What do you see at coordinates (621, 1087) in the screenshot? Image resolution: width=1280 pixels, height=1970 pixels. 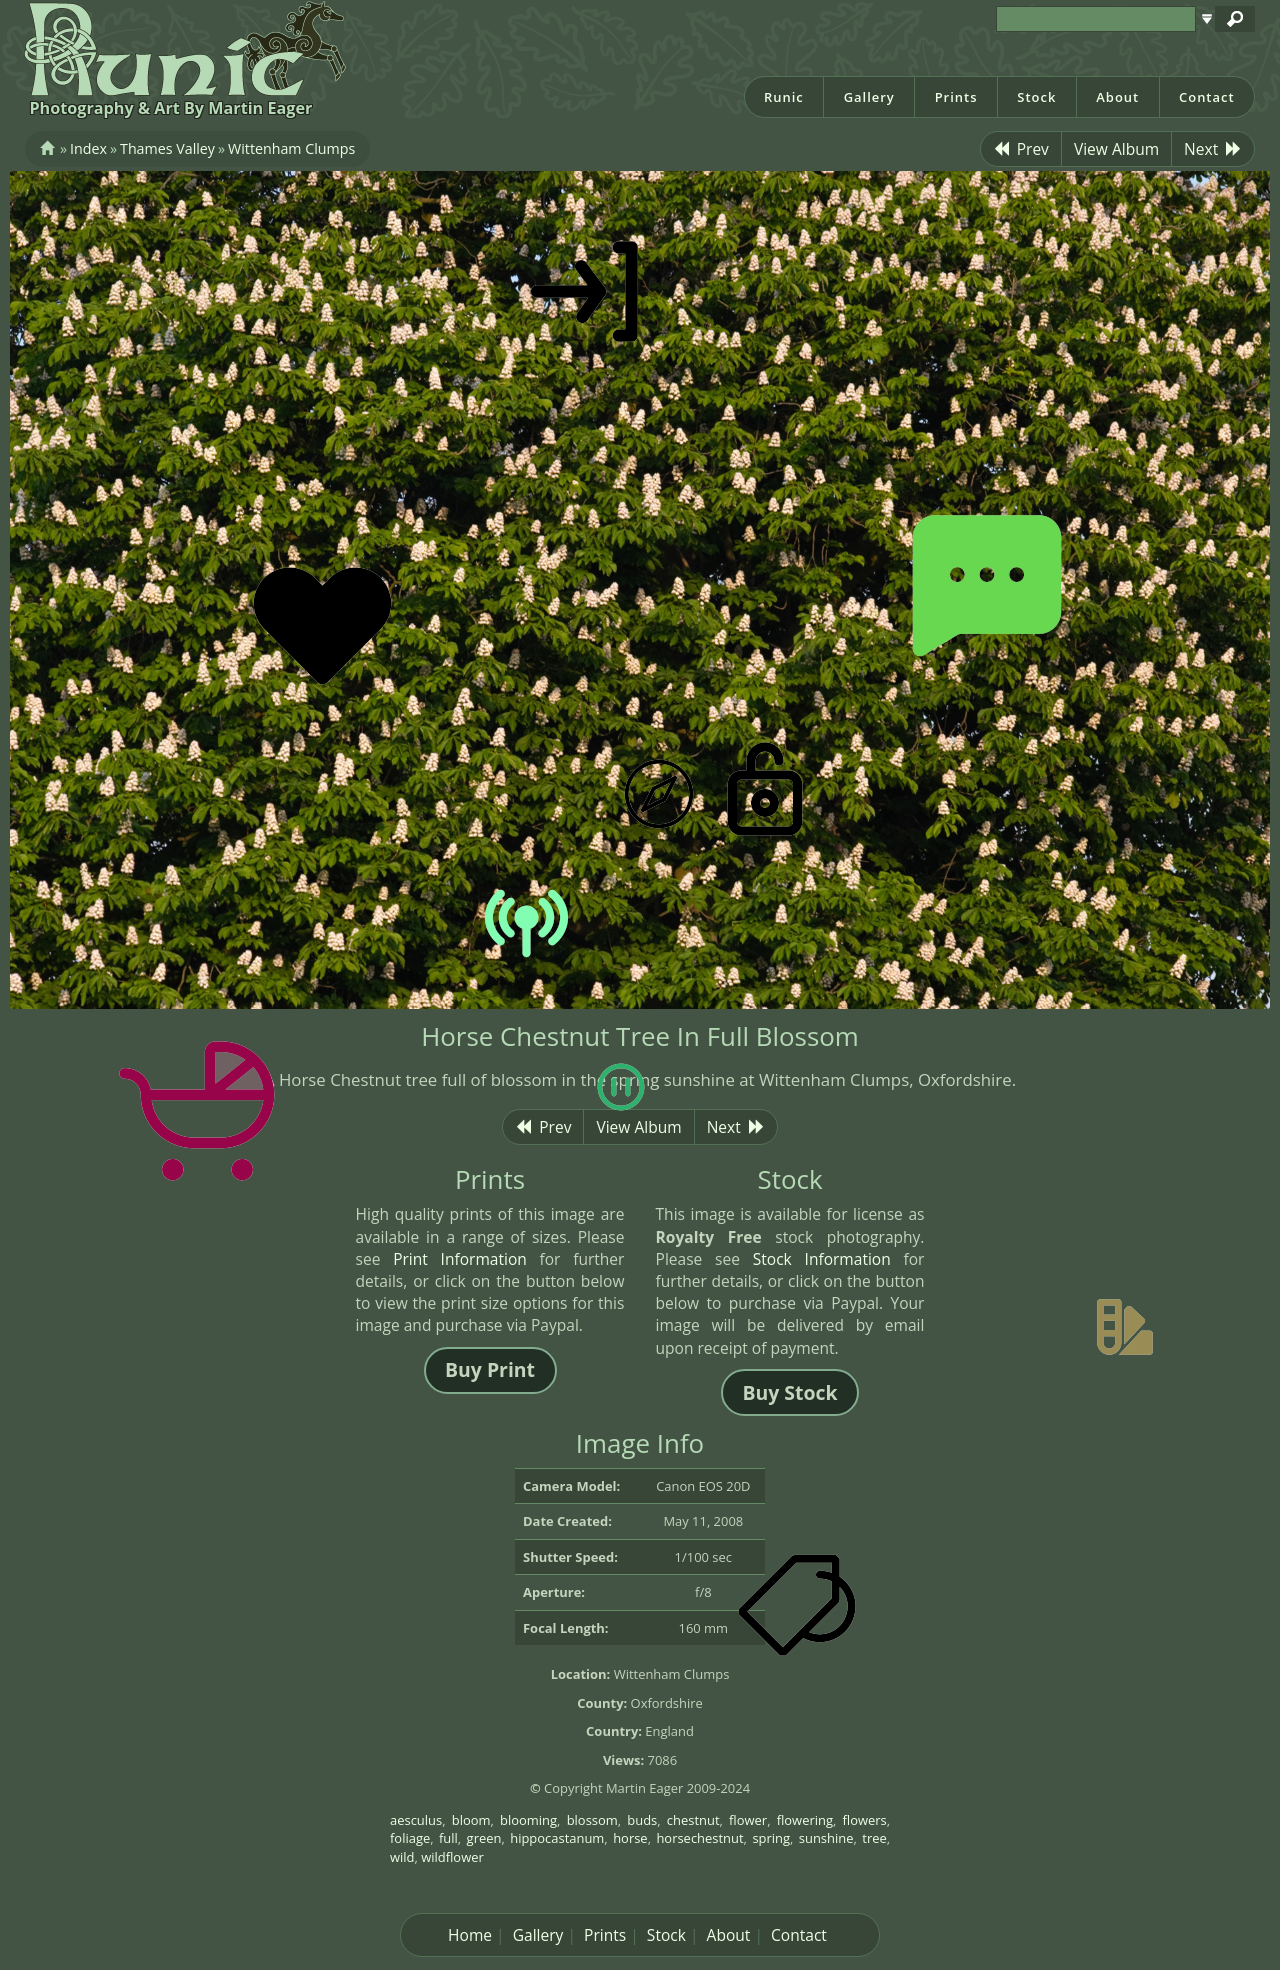 I see `pause media playback` at bounding box center [621, 1087].